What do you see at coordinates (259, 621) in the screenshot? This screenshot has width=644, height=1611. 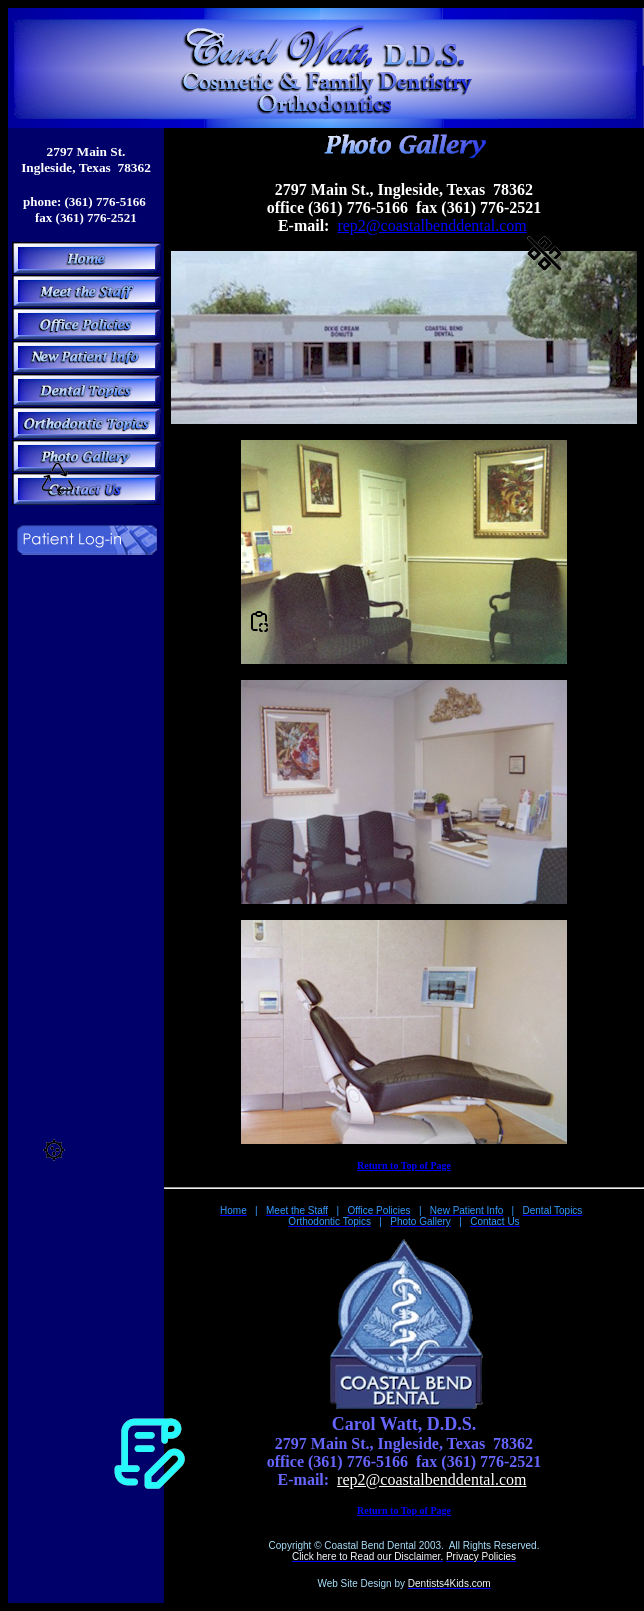 I see `copy to clipboard` at bounding box center [259, 621].